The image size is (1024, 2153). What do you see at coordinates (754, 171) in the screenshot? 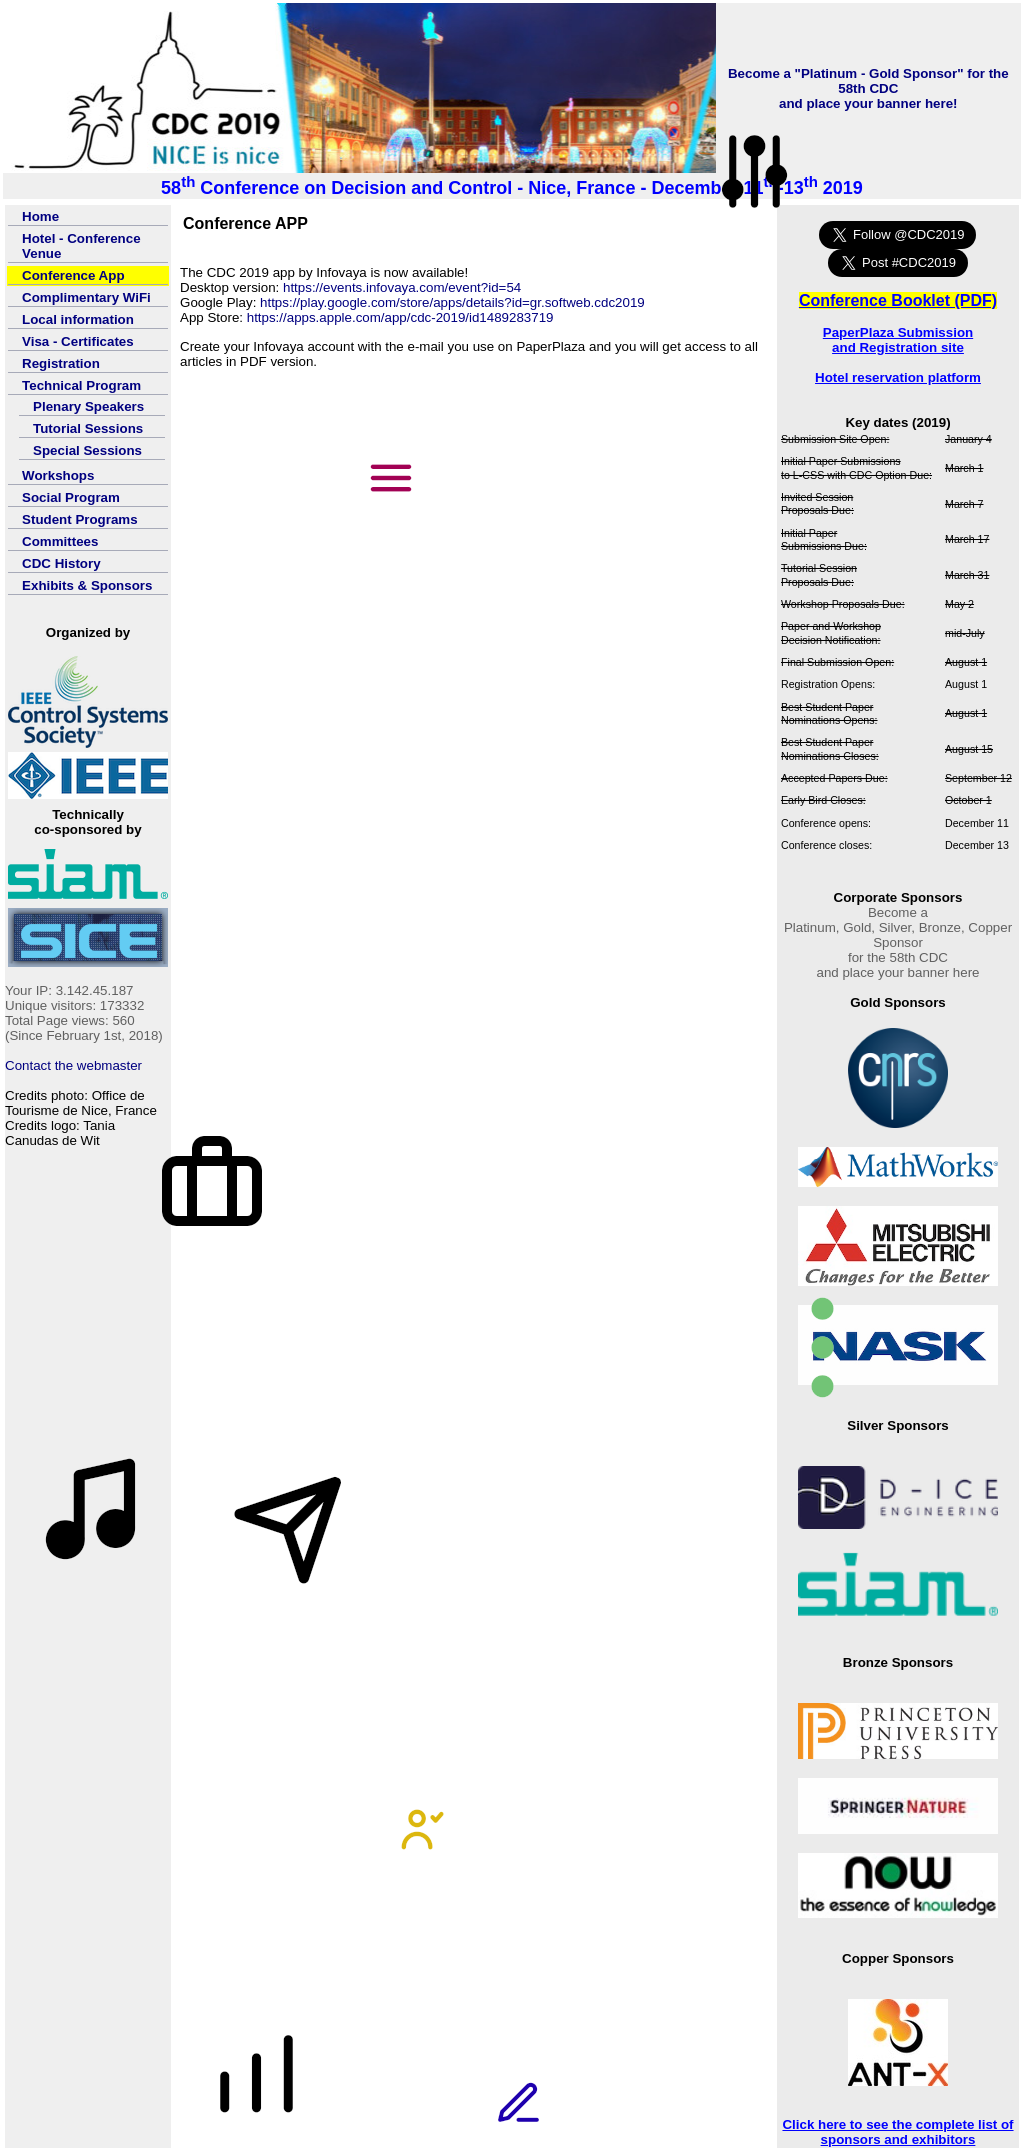
I see `open settings or preferences` at bounding box center [754, 171].